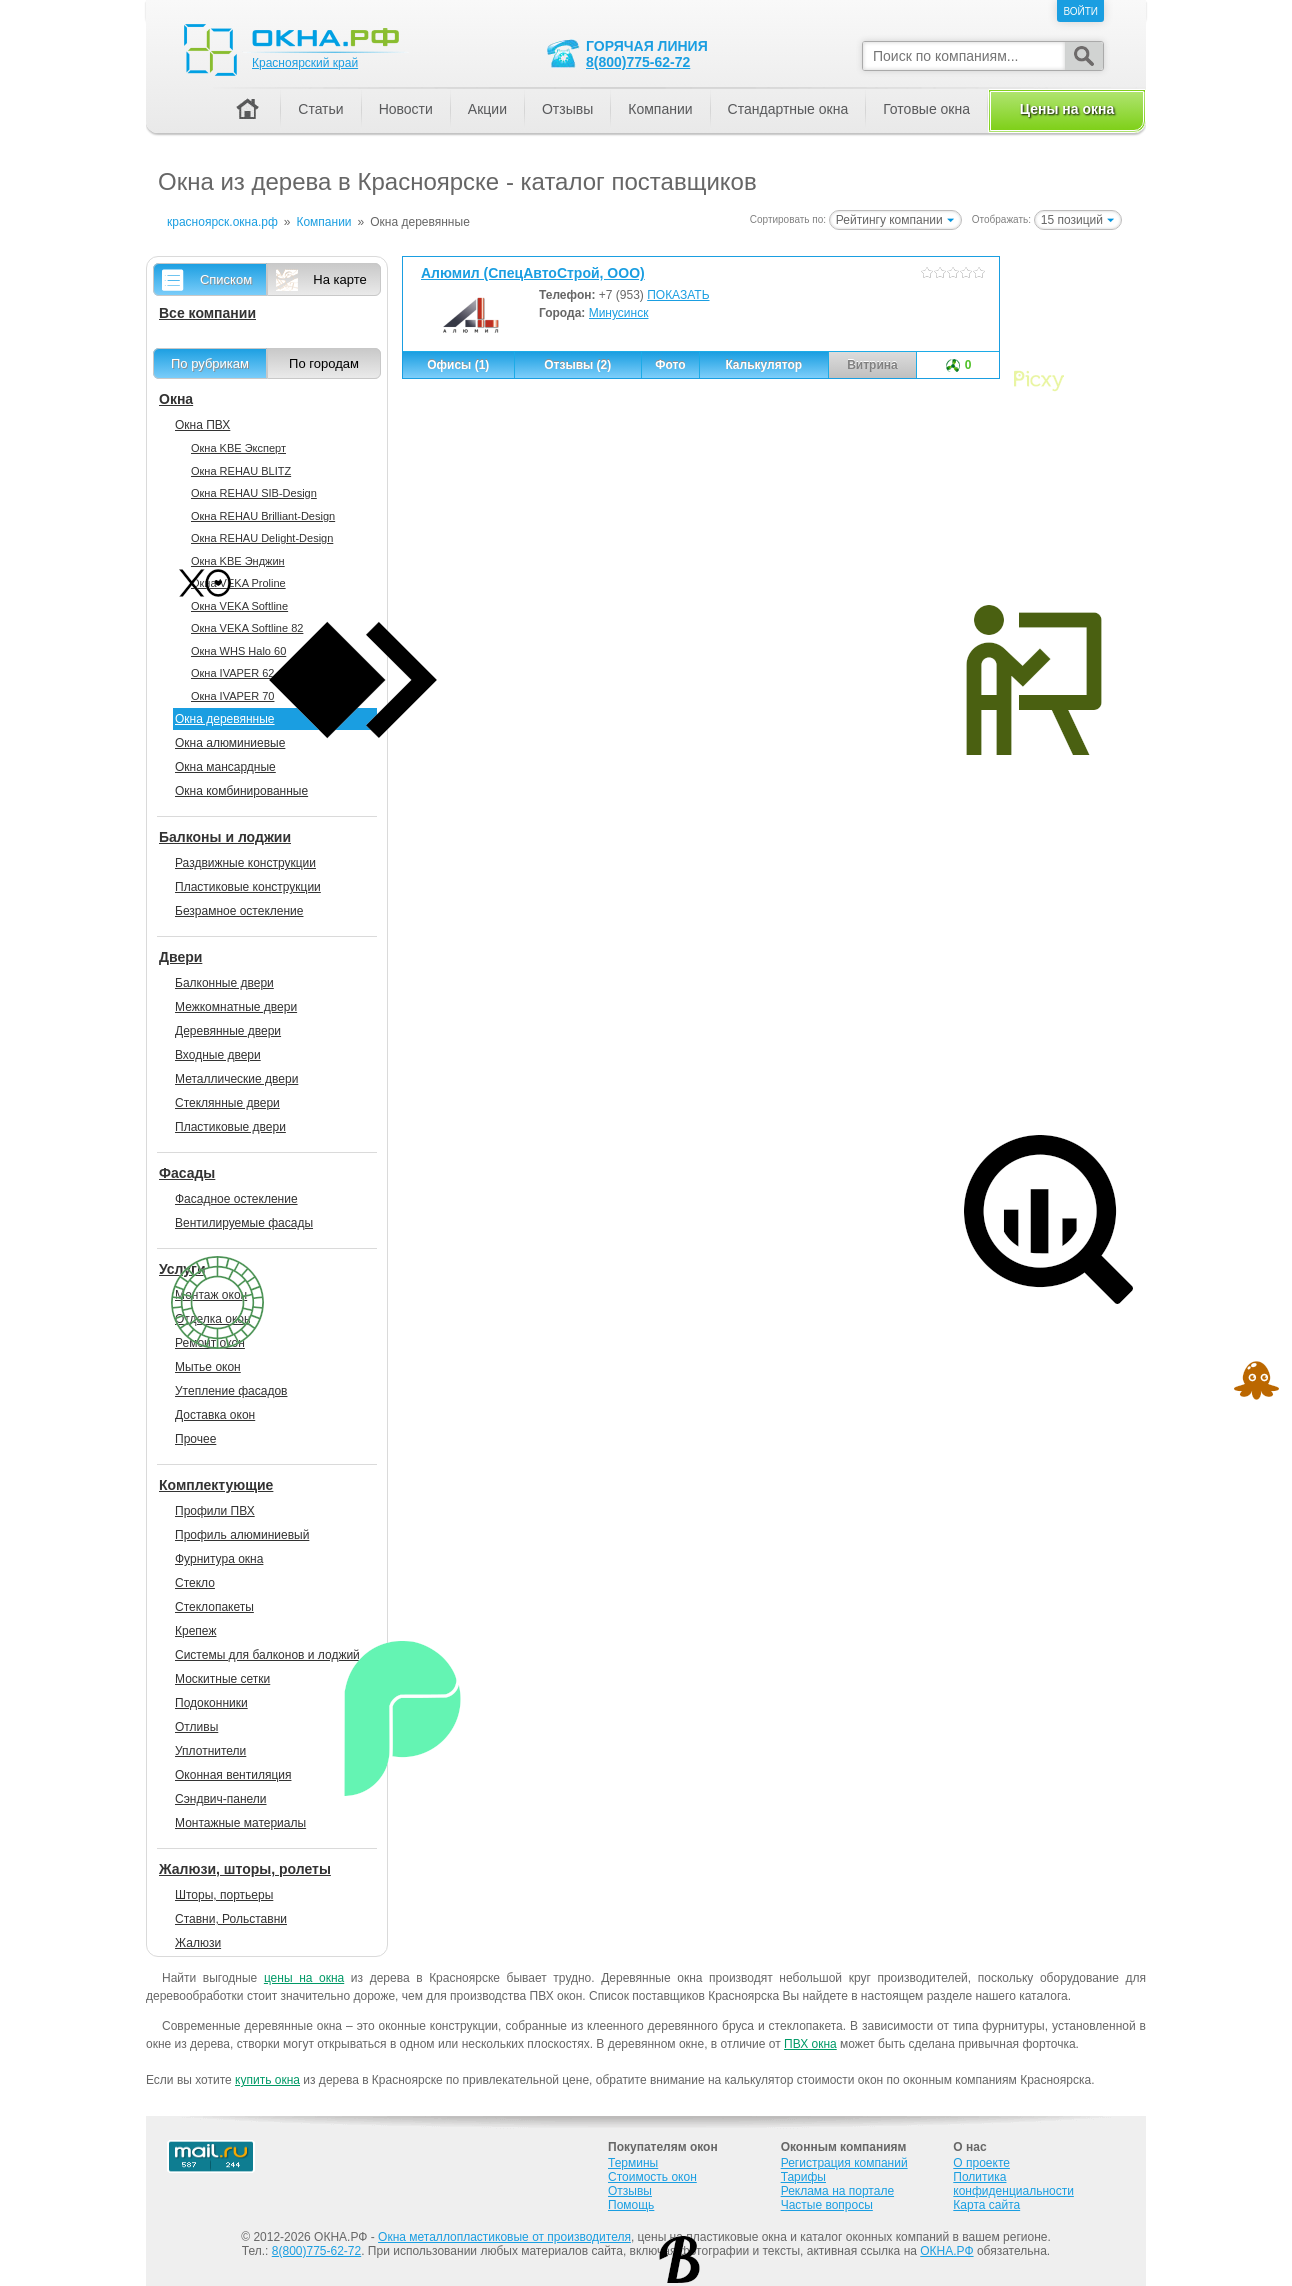  What do you see at coordinates (402, 1718) in the screenshot?
I see `open Plausible Analytics dashboard` at bounding box center [402, 1718].